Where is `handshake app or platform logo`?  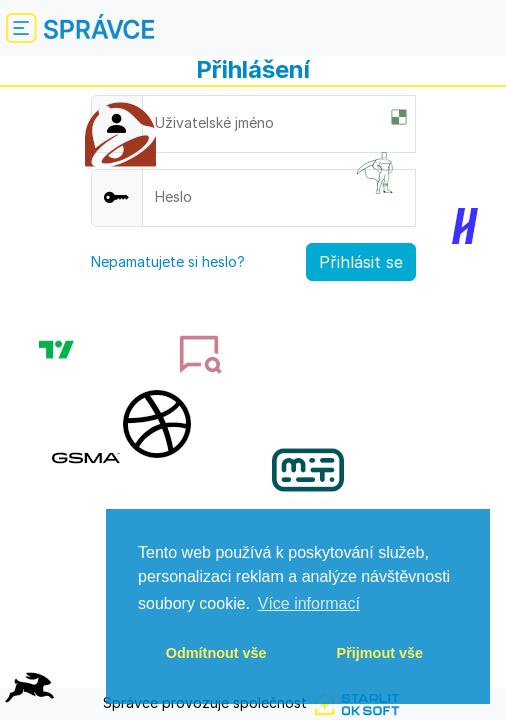
handshake app or platform logo is located at coordinates (465, 226).